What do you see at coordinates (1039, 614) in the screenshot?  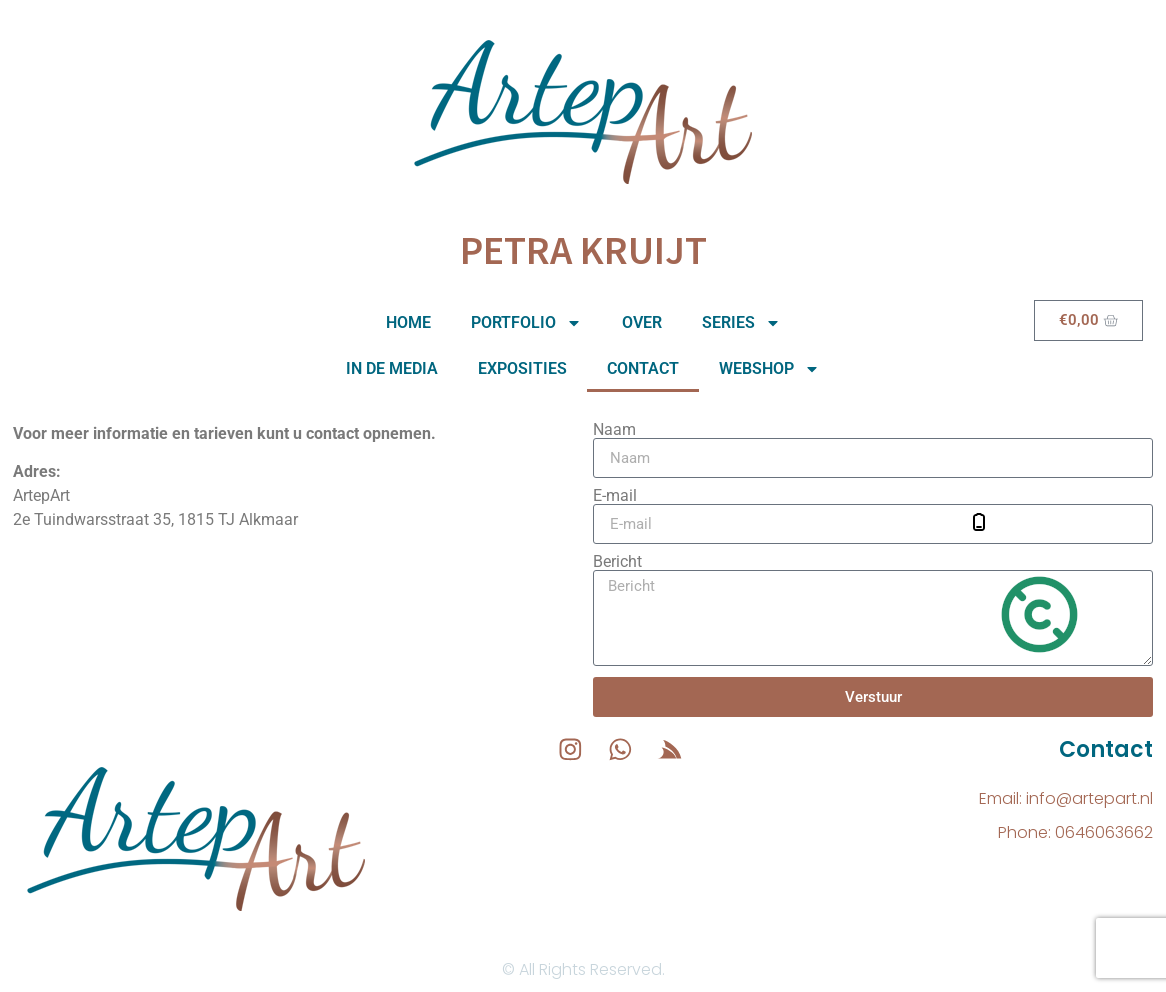 I see `indicates content is copyright-free or in the public domain` at bounding box center [1039, 614].